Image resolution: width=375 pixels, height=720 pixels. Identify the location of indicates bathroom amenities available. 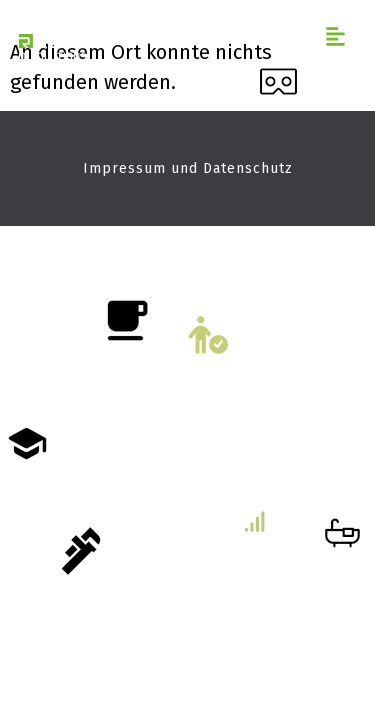
(342, 533).